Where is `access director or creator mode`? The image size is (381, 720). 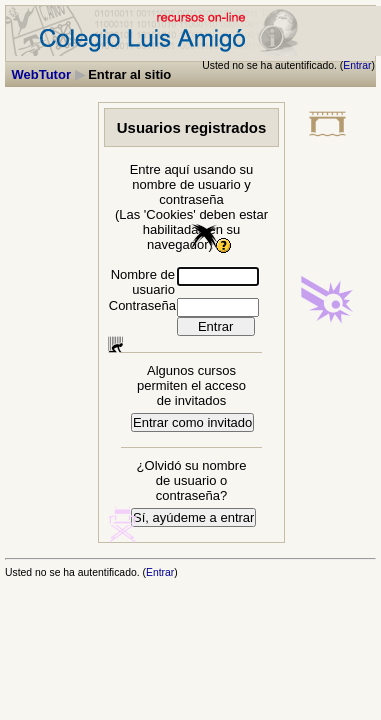
access director or creator mode is located at coordinates (122, 524).